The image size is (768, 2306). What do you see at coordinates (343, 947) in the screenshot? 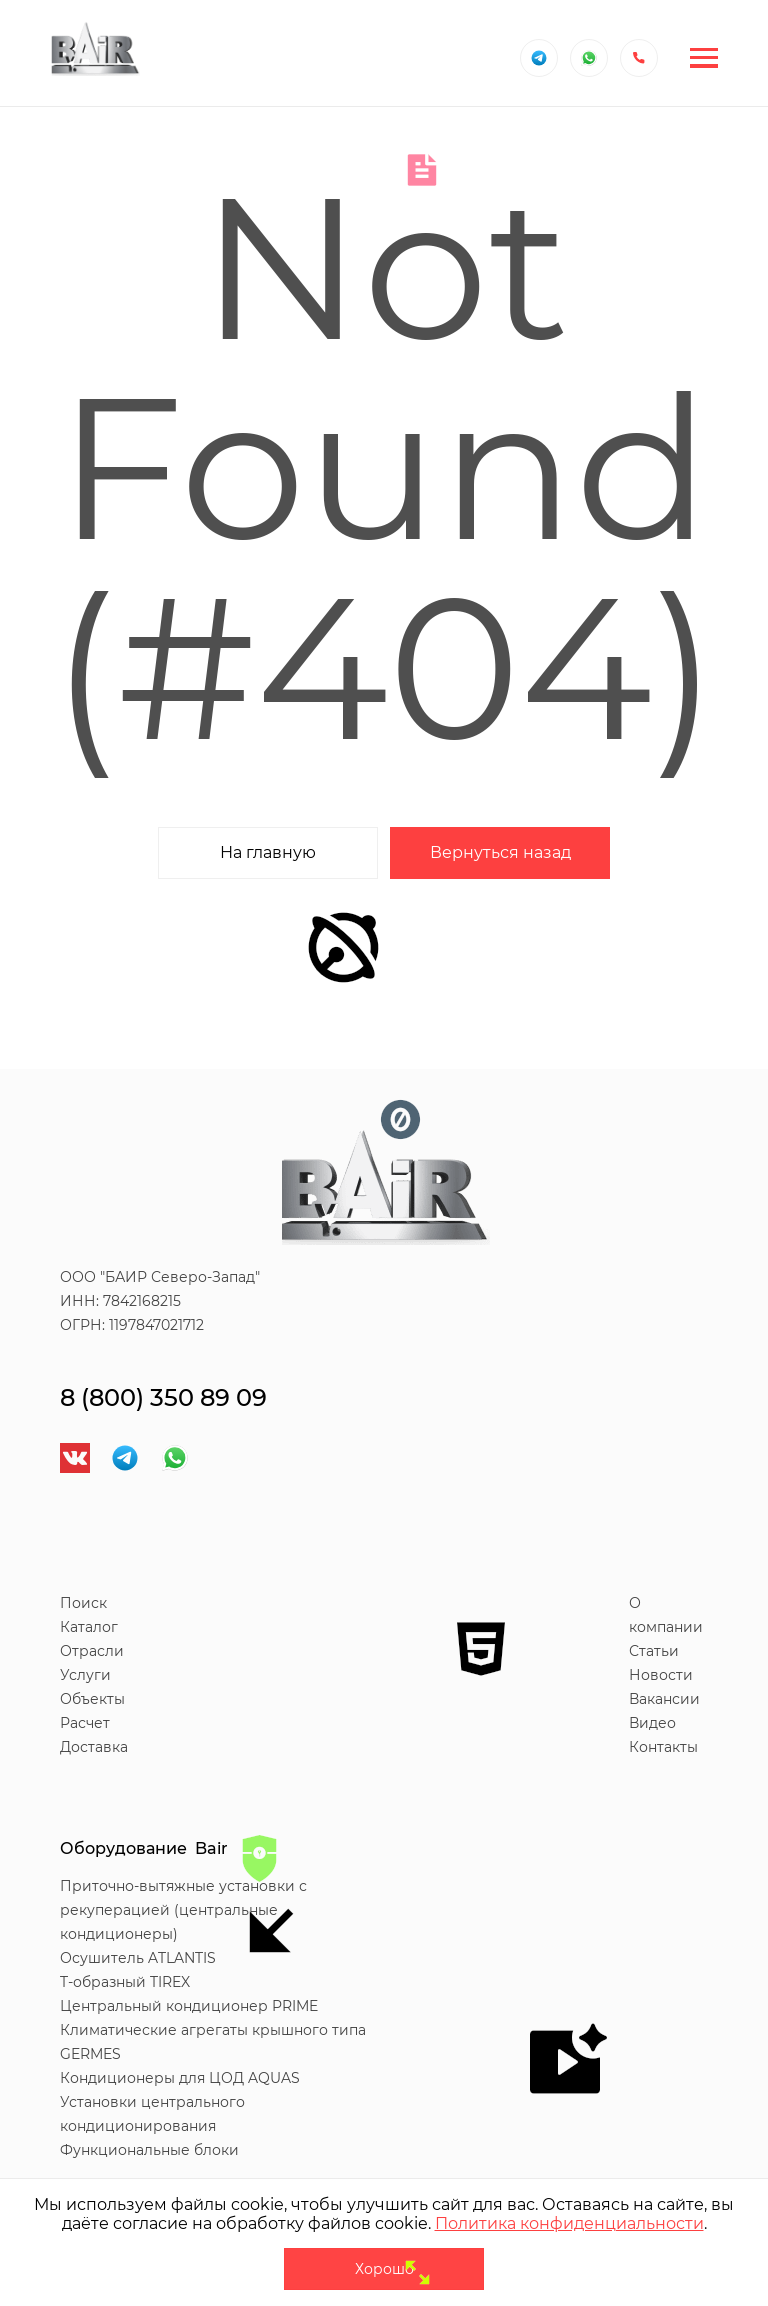
I see `view notifications` at bounding box center [343, 947].